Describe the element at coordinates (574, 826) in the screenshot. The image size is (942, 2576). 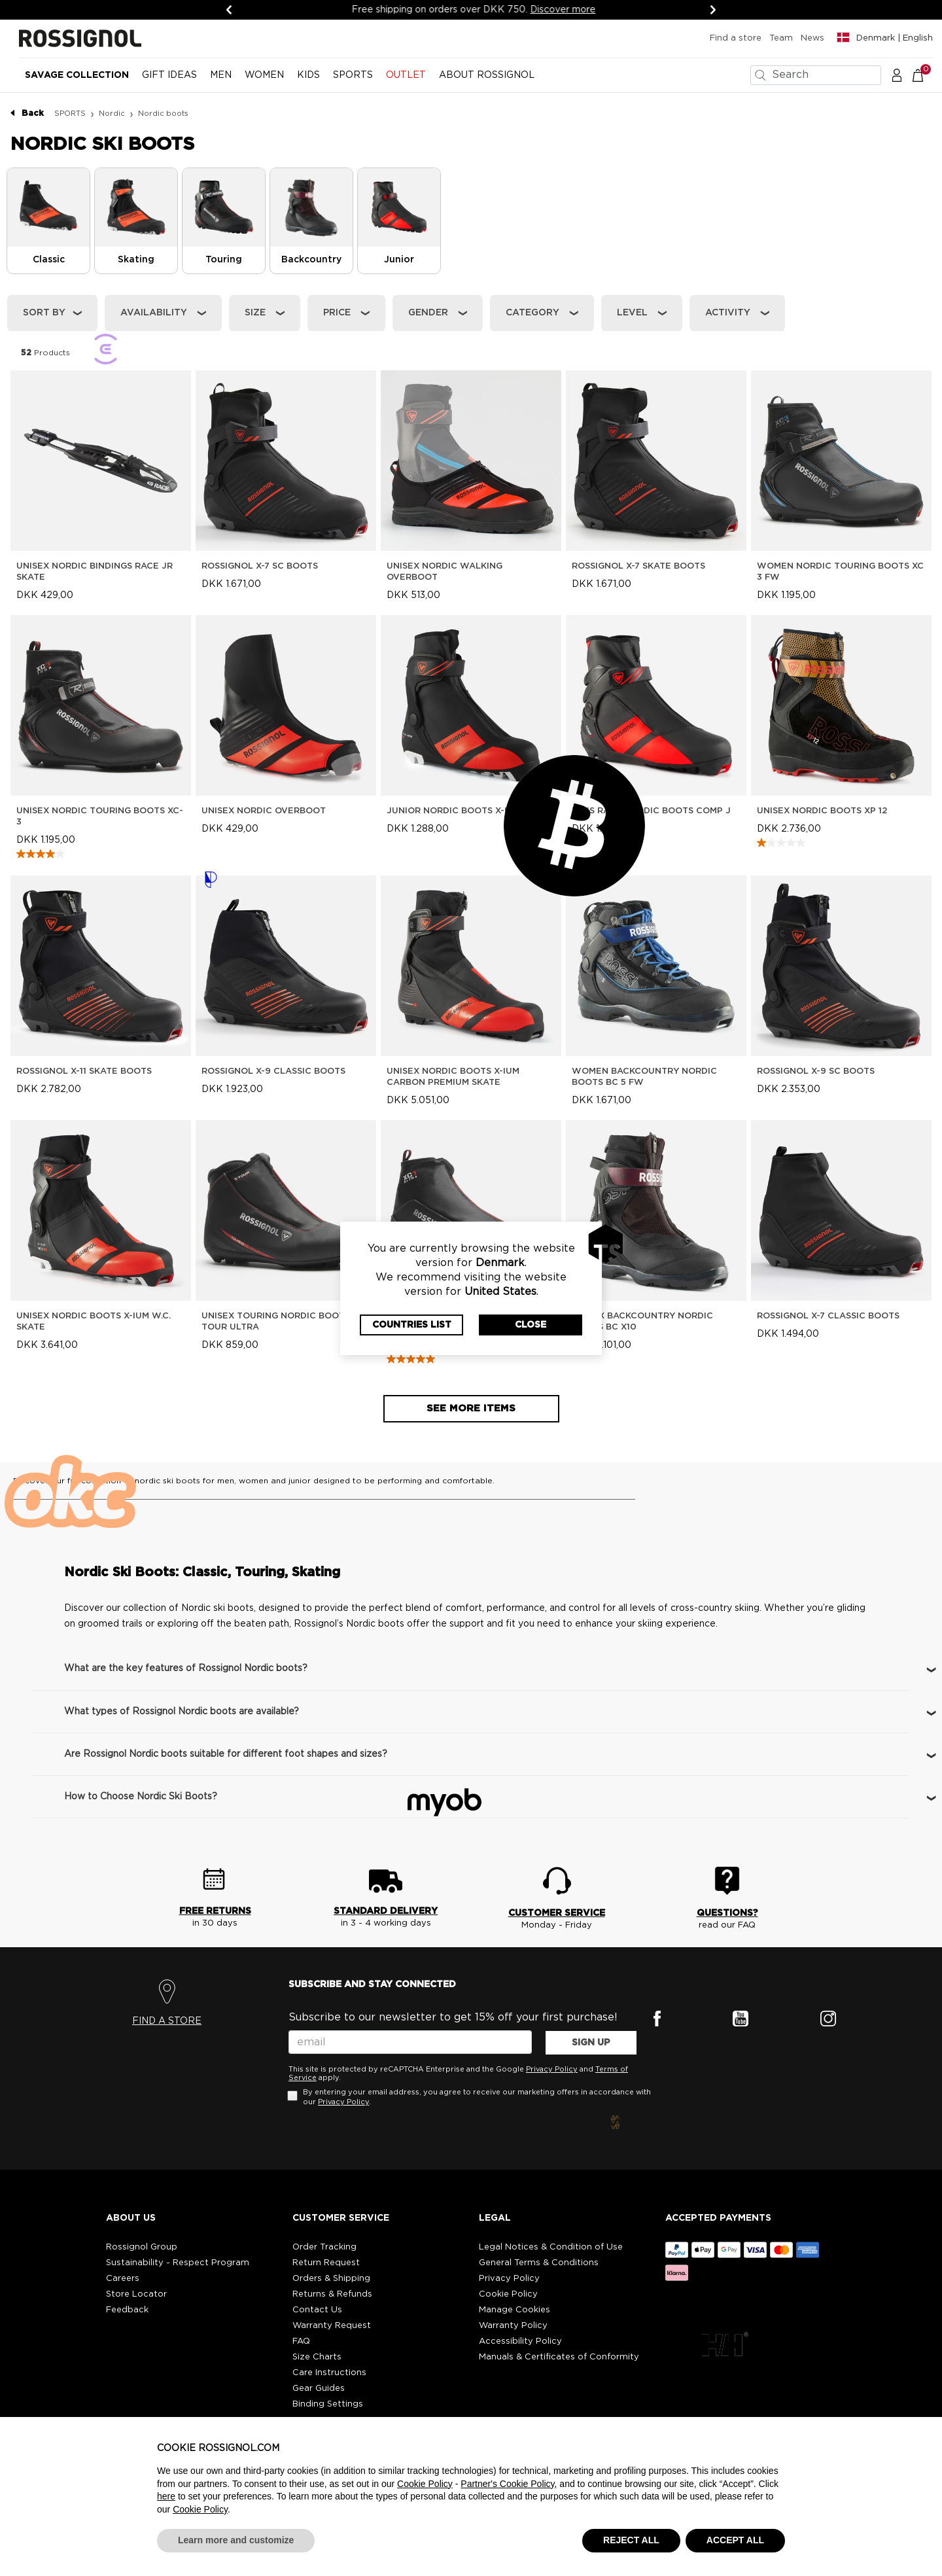
I see `bitcoin cryptocurrency logo` at that location.